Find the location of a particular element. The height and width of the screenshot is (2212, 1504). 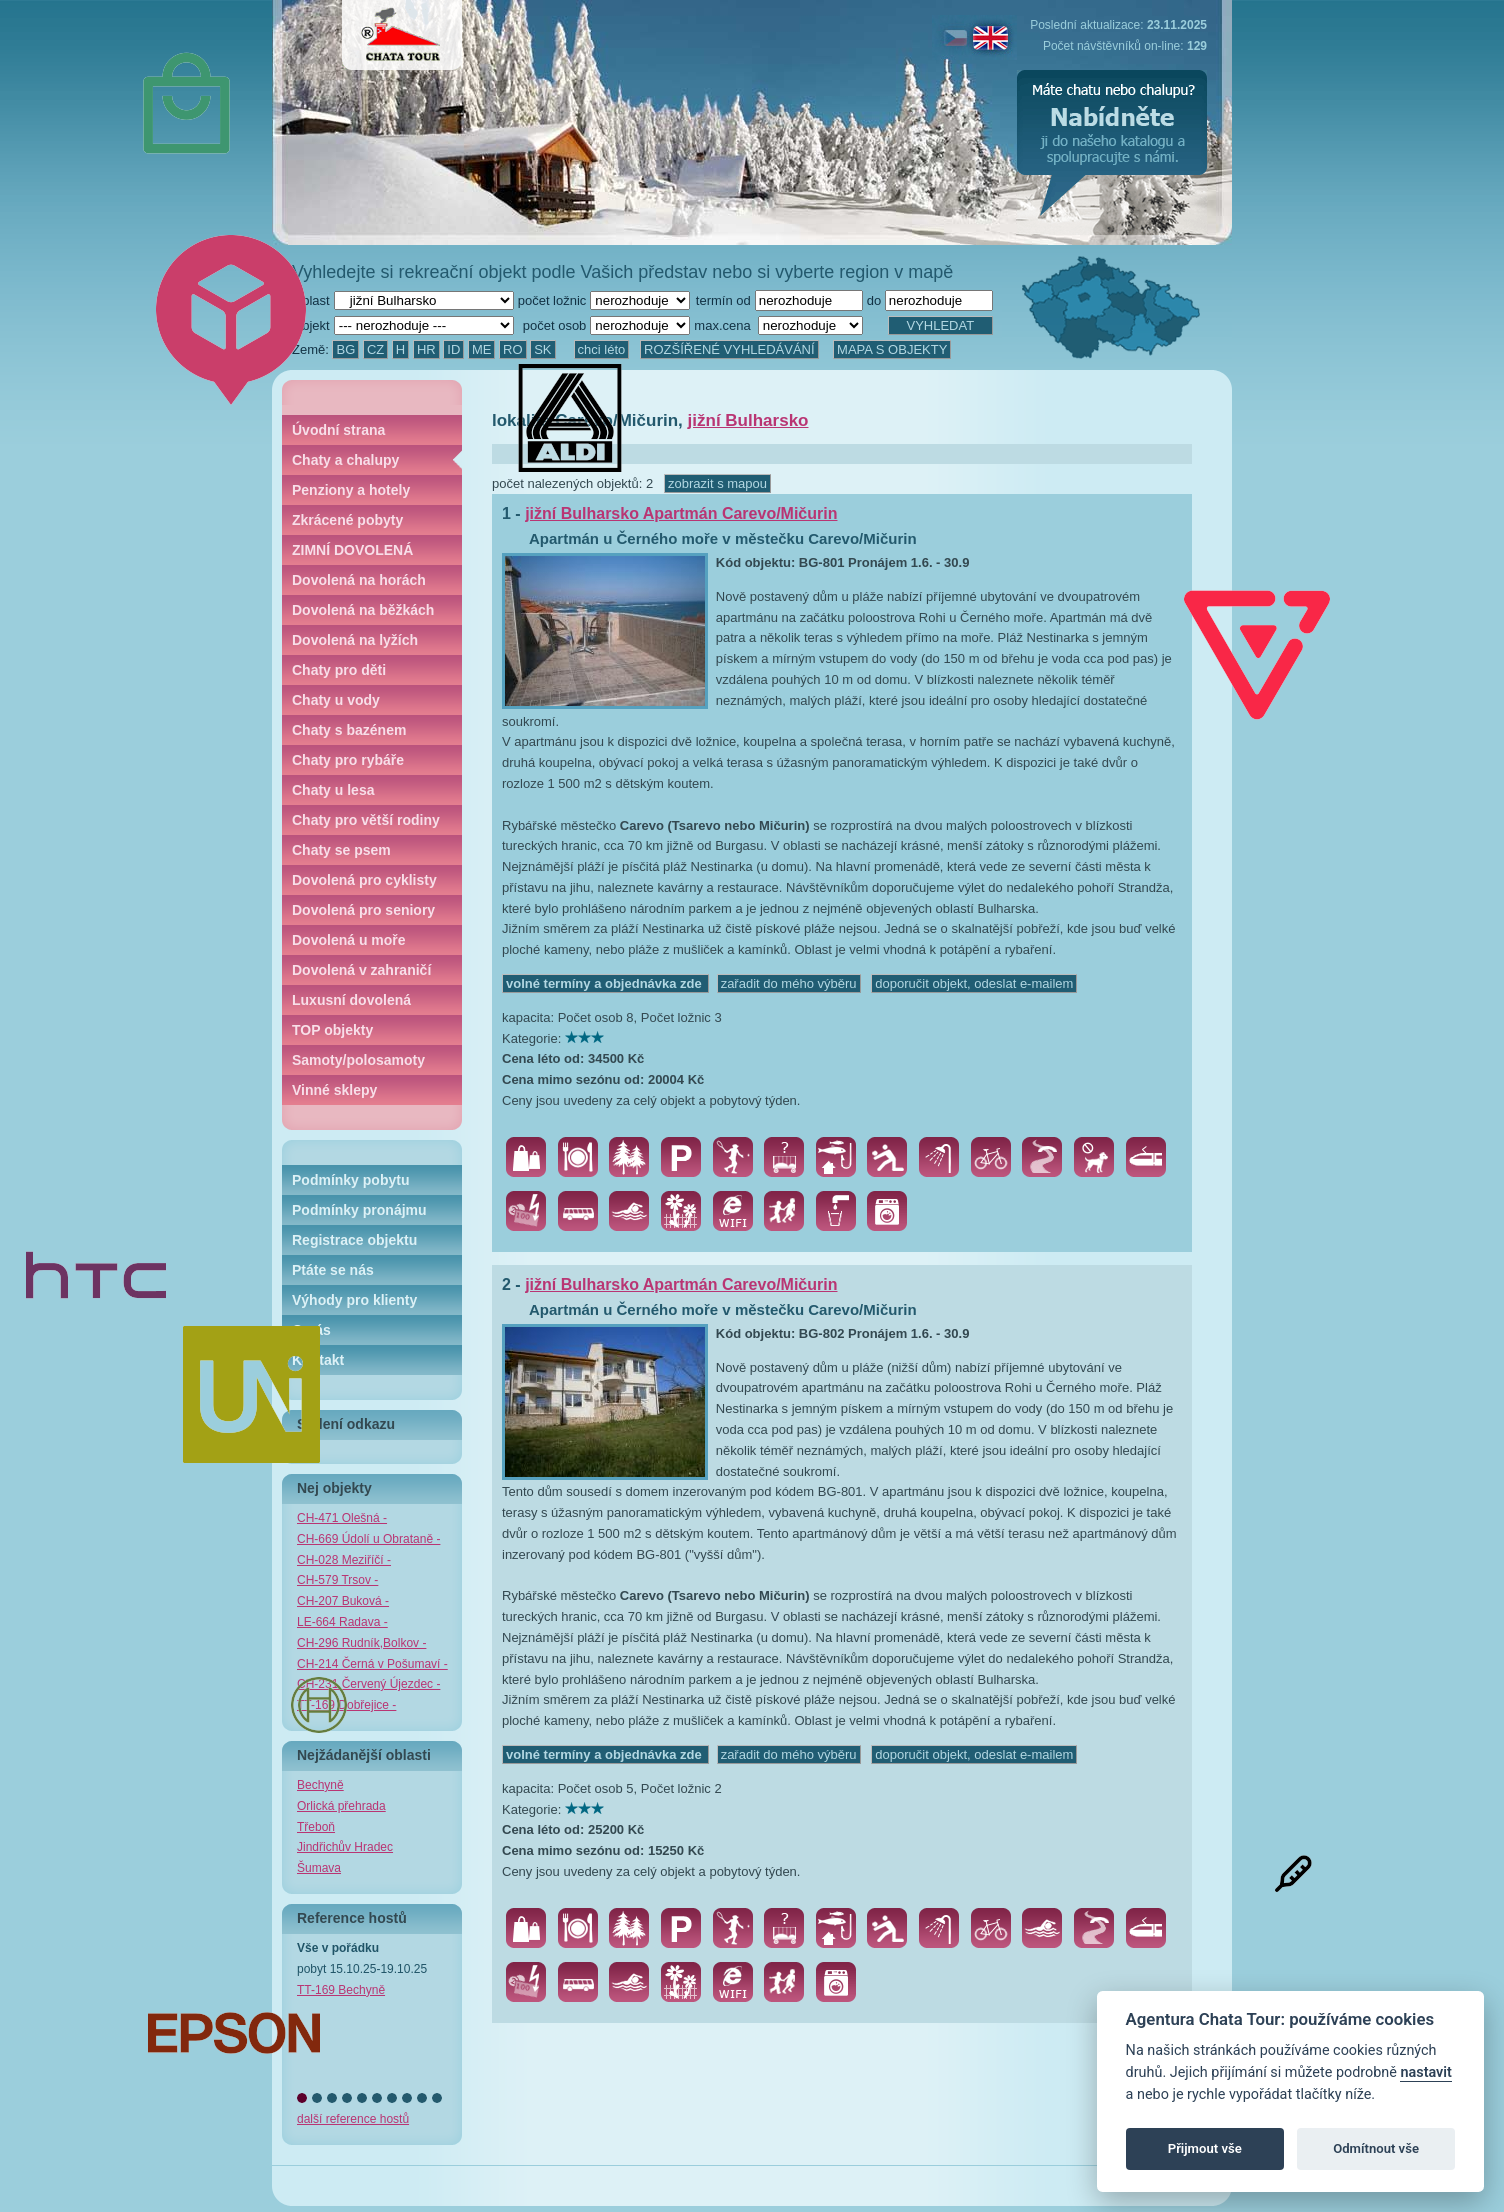

aldi nord company logo is located at coordinates (570, 418).